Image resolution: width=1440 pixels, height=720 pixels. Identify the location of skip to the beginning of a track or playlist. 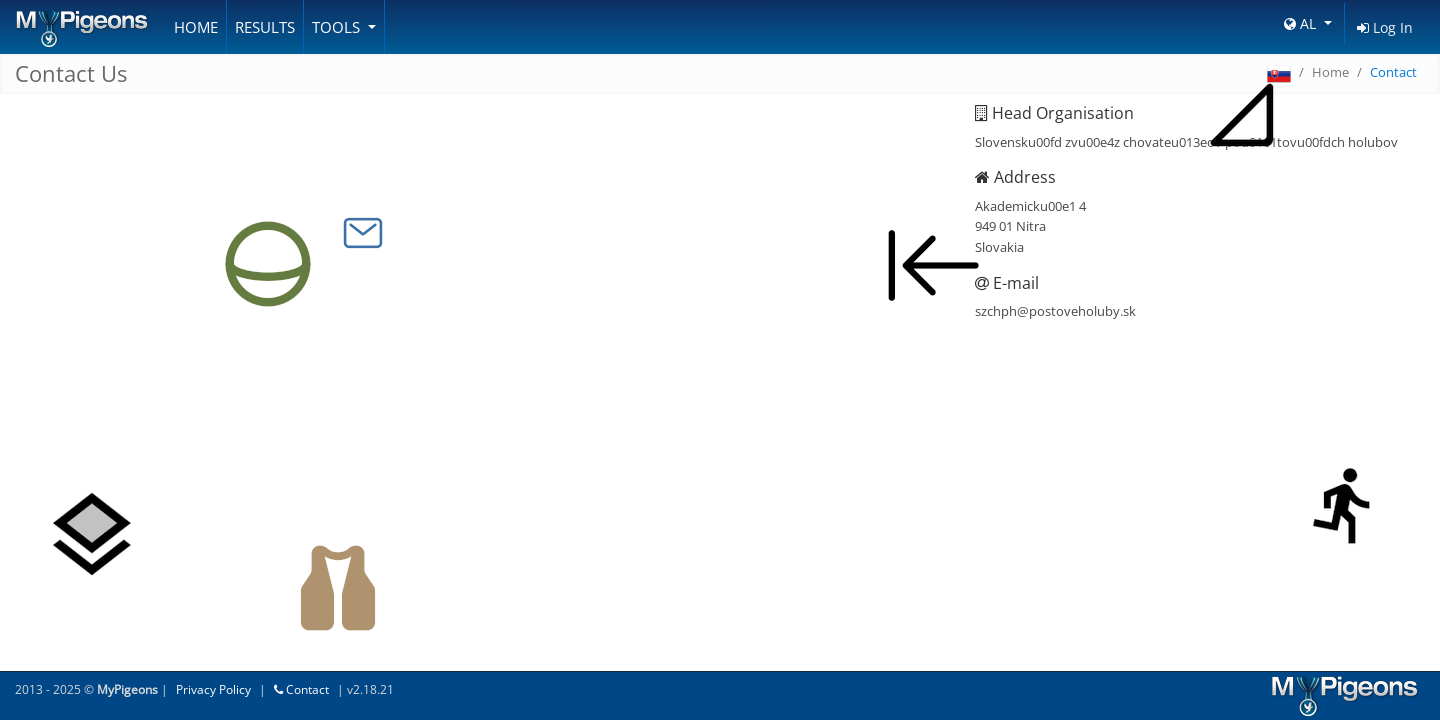
(931, 265).